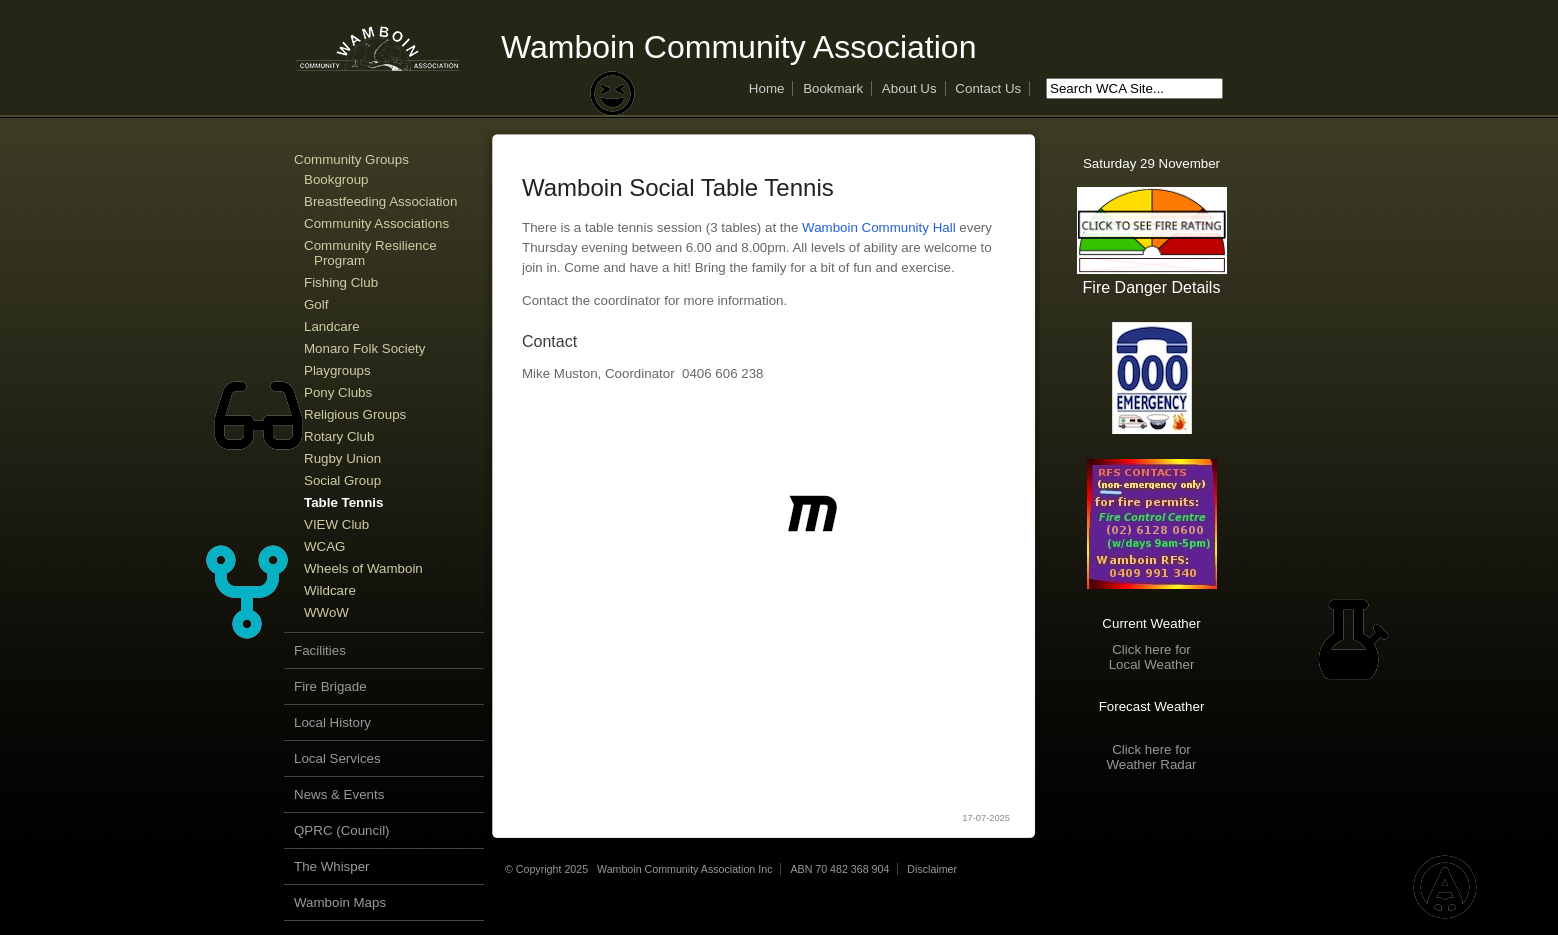  What do you see at coordinates (247, 592) in the screenshot?
I see `view code branches or forks` at bounding box center [247, 592].